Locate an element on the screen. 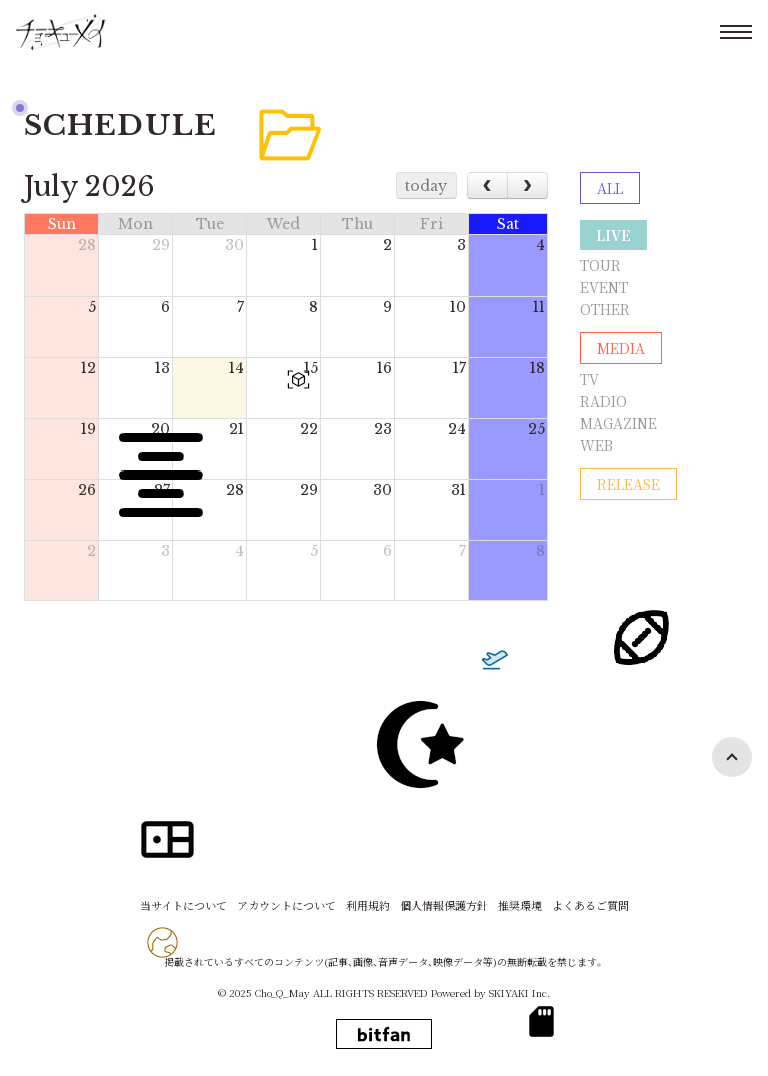  flight departure or takeoff status is located at coordinates (495, 659).